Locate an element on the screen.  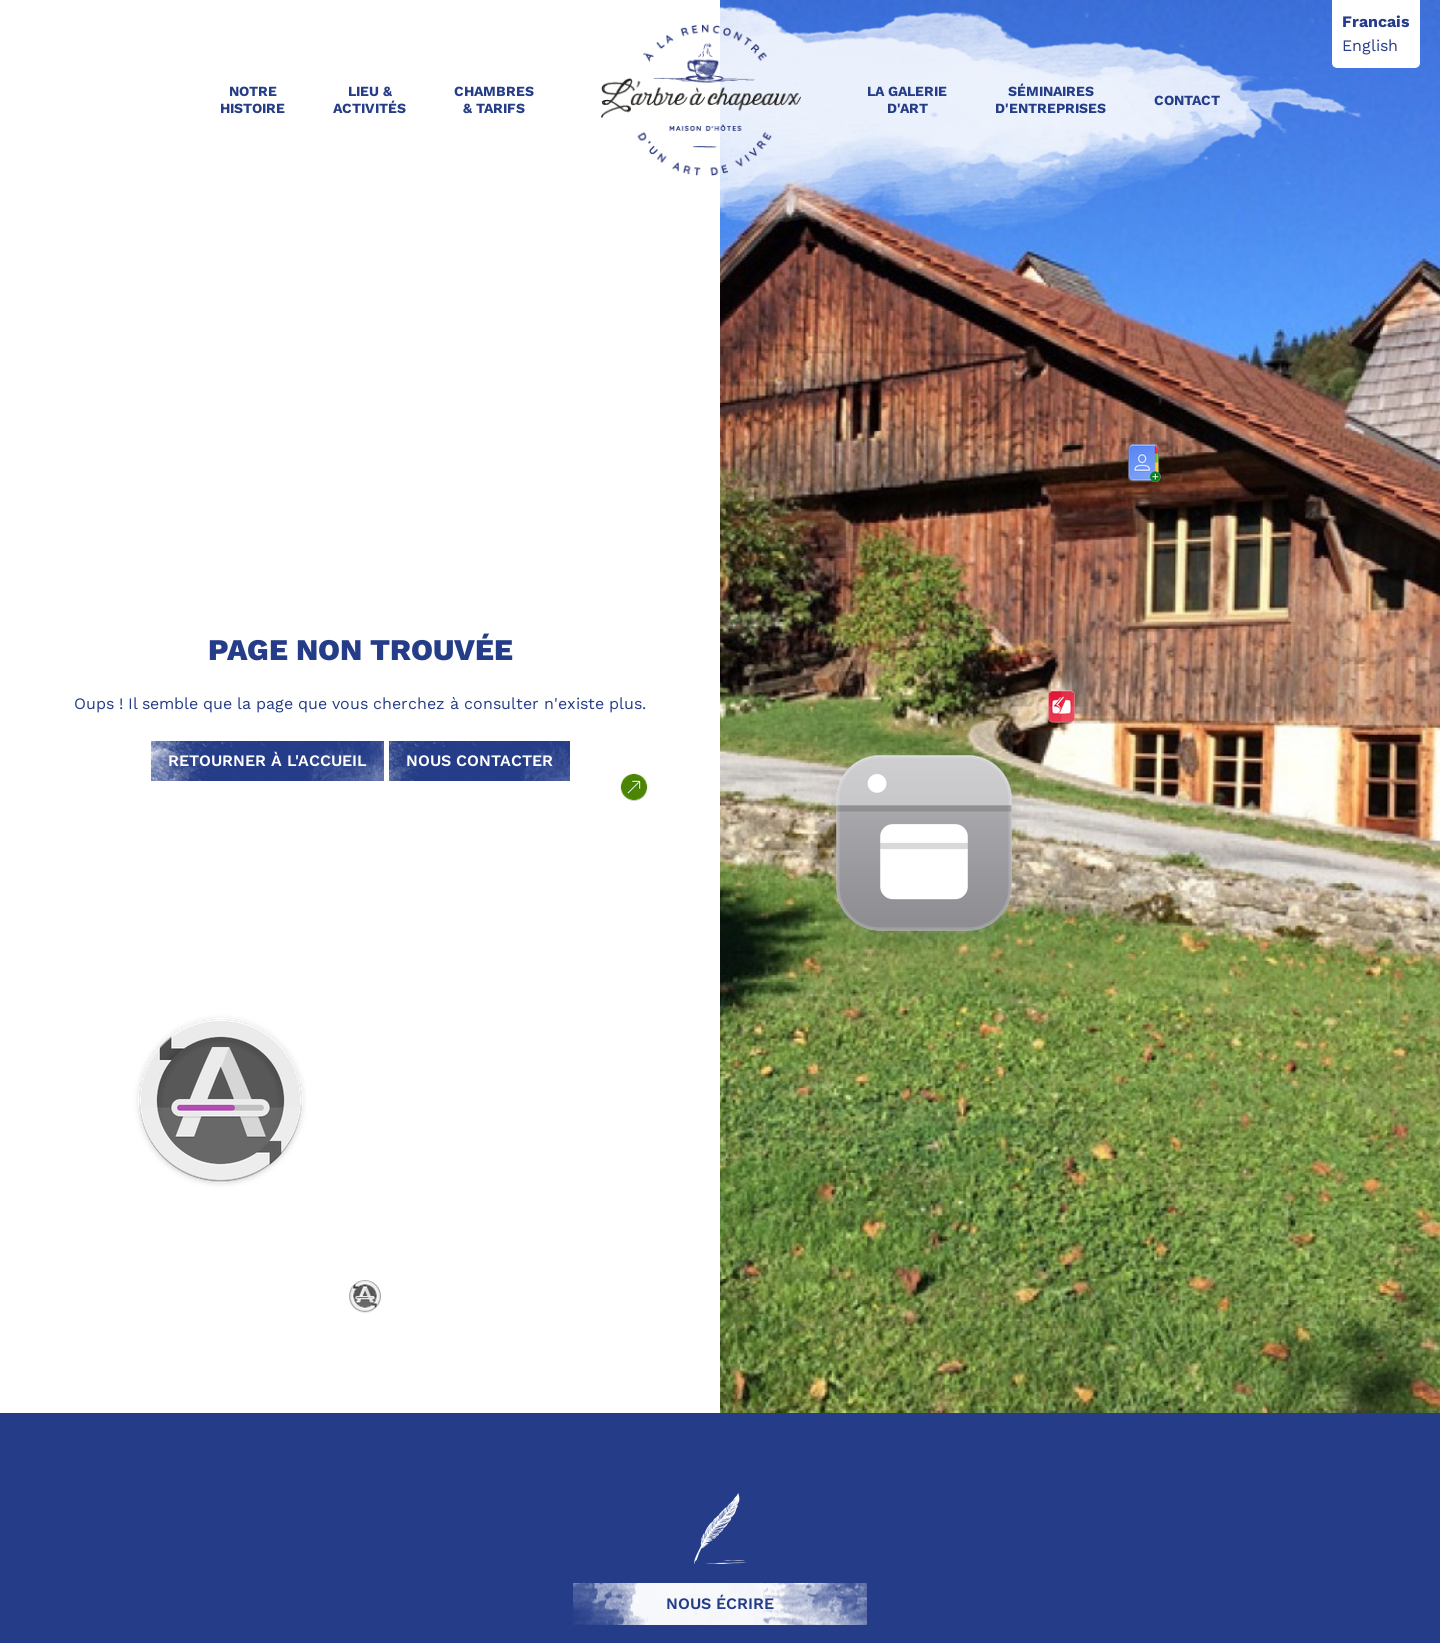
add a new contact is located at coordinates (1143, 462).